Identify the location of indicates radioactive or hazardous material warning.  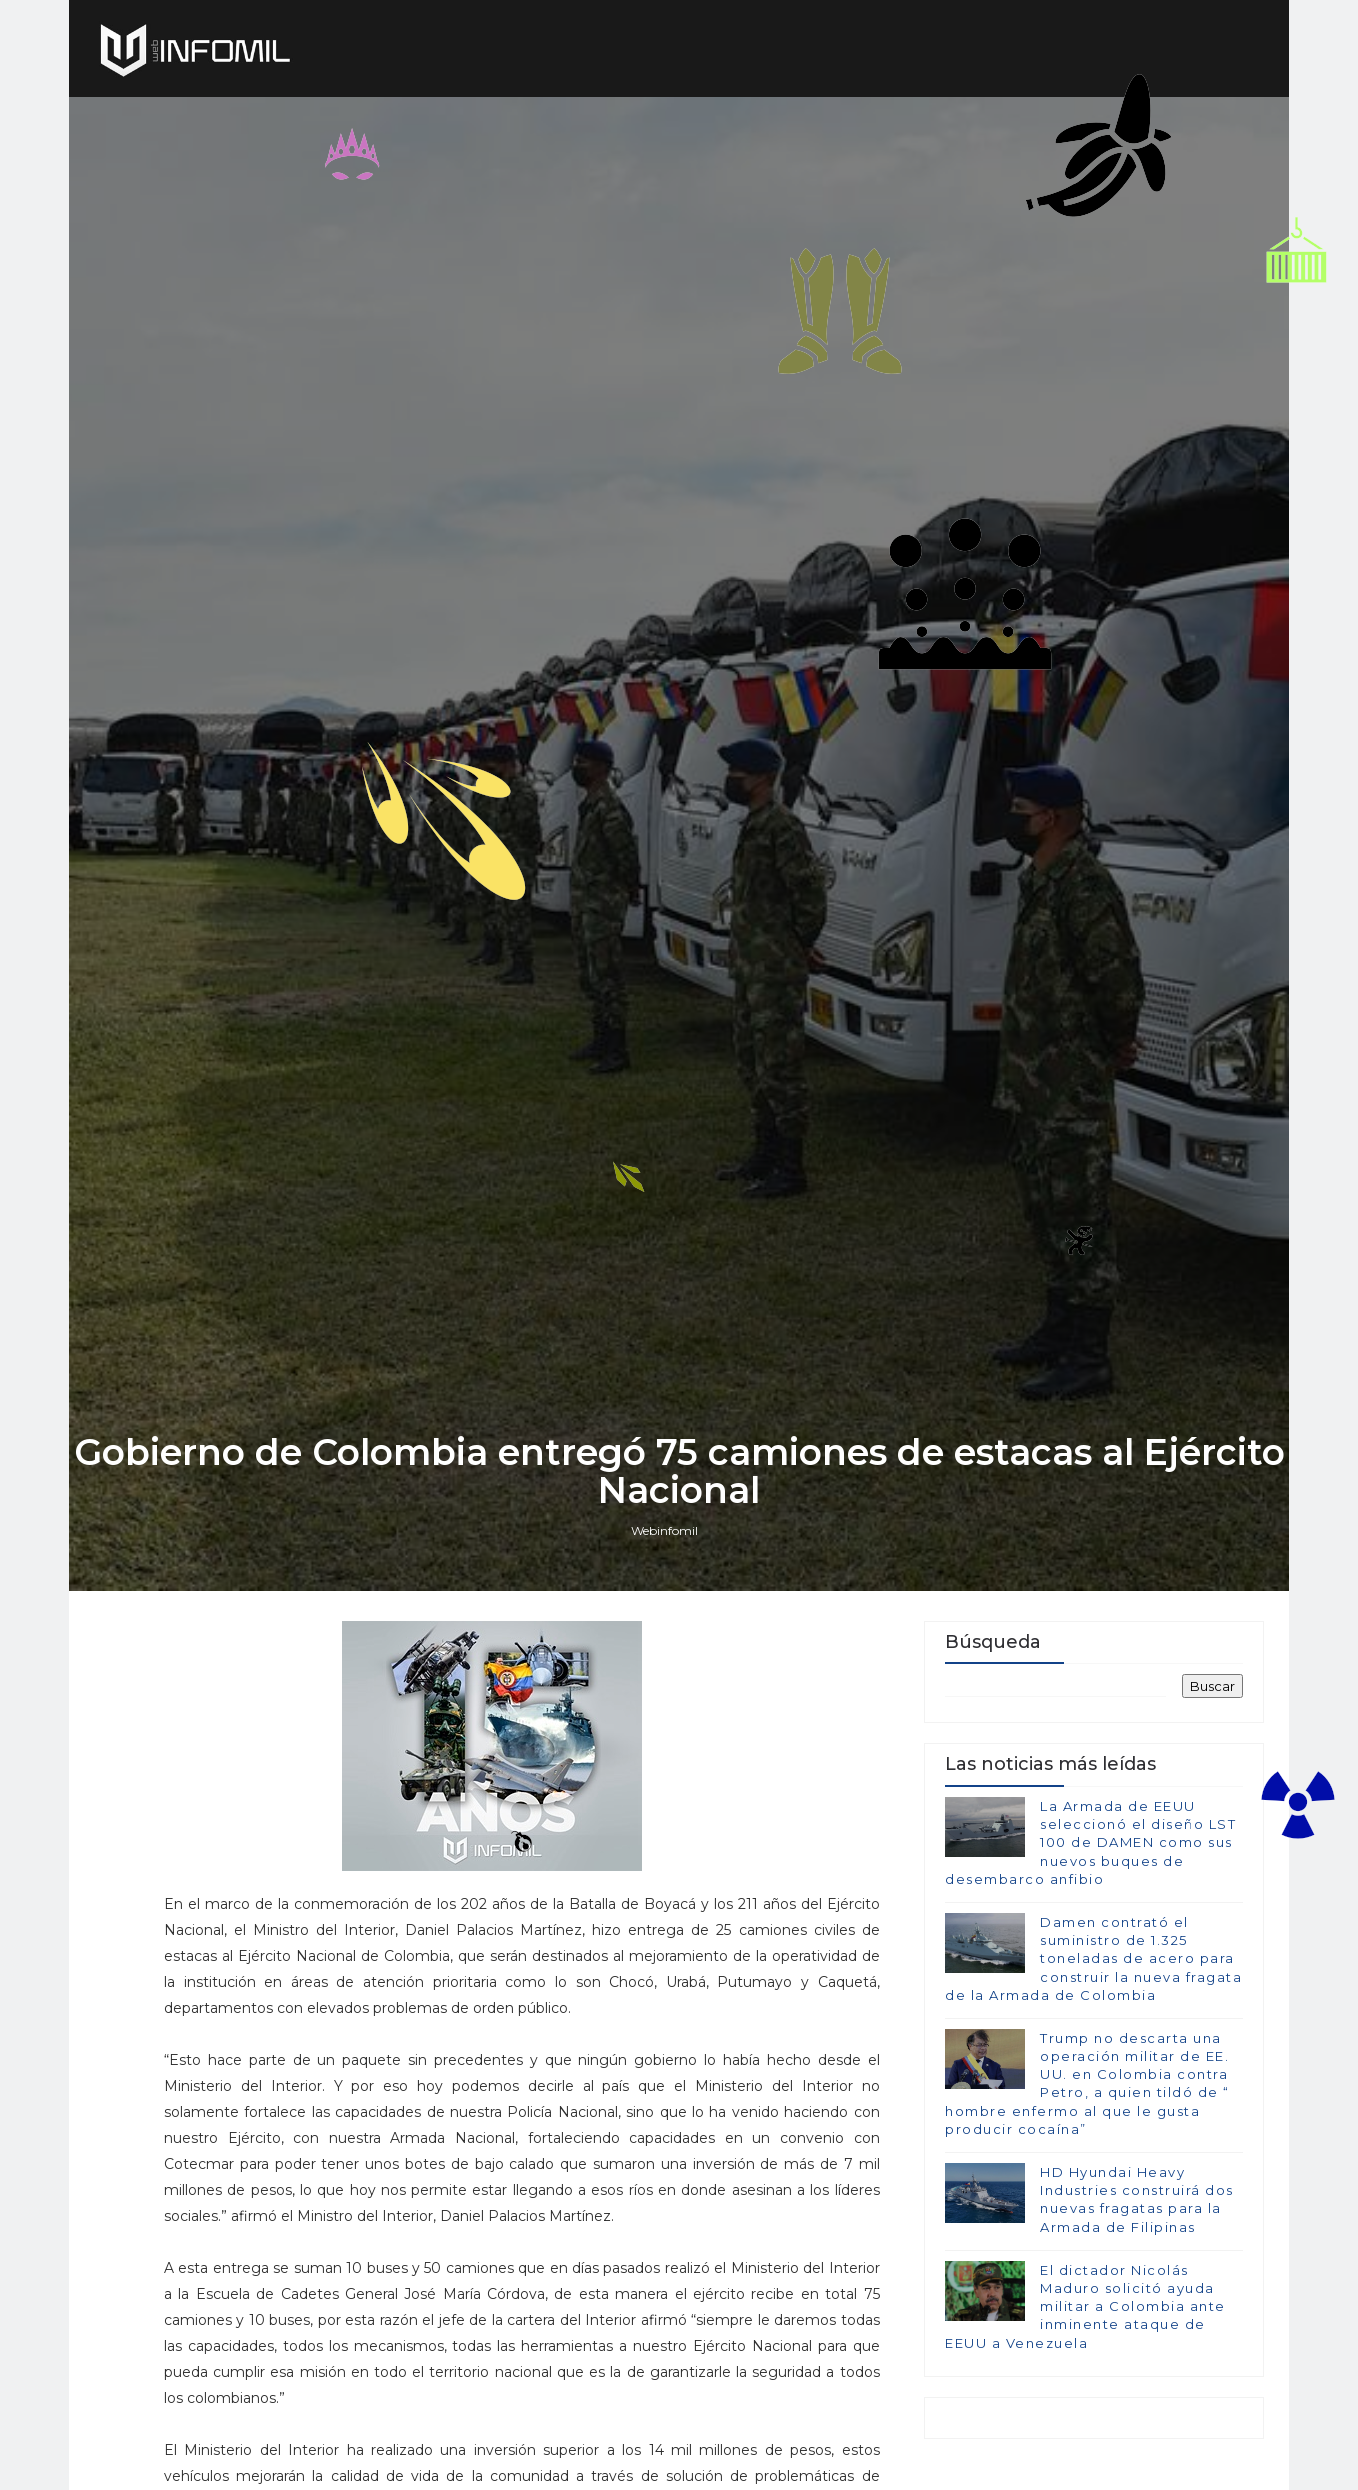
(1298, 1805).